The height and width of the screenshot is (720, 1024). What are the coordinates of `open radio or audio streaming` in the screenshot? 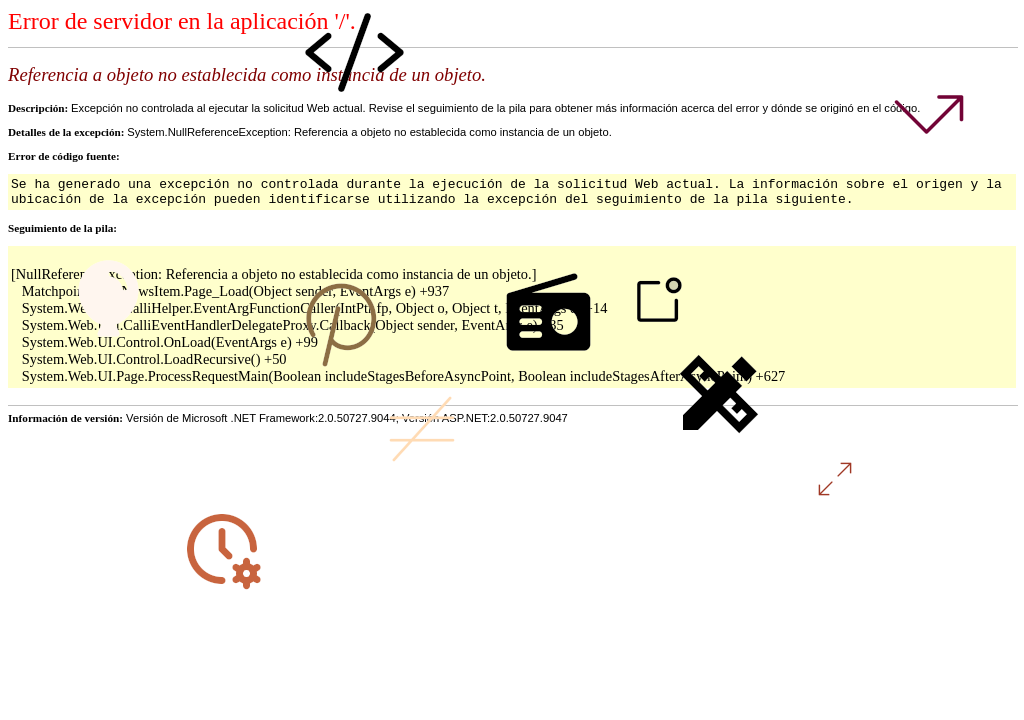 It's located at (548, 318).